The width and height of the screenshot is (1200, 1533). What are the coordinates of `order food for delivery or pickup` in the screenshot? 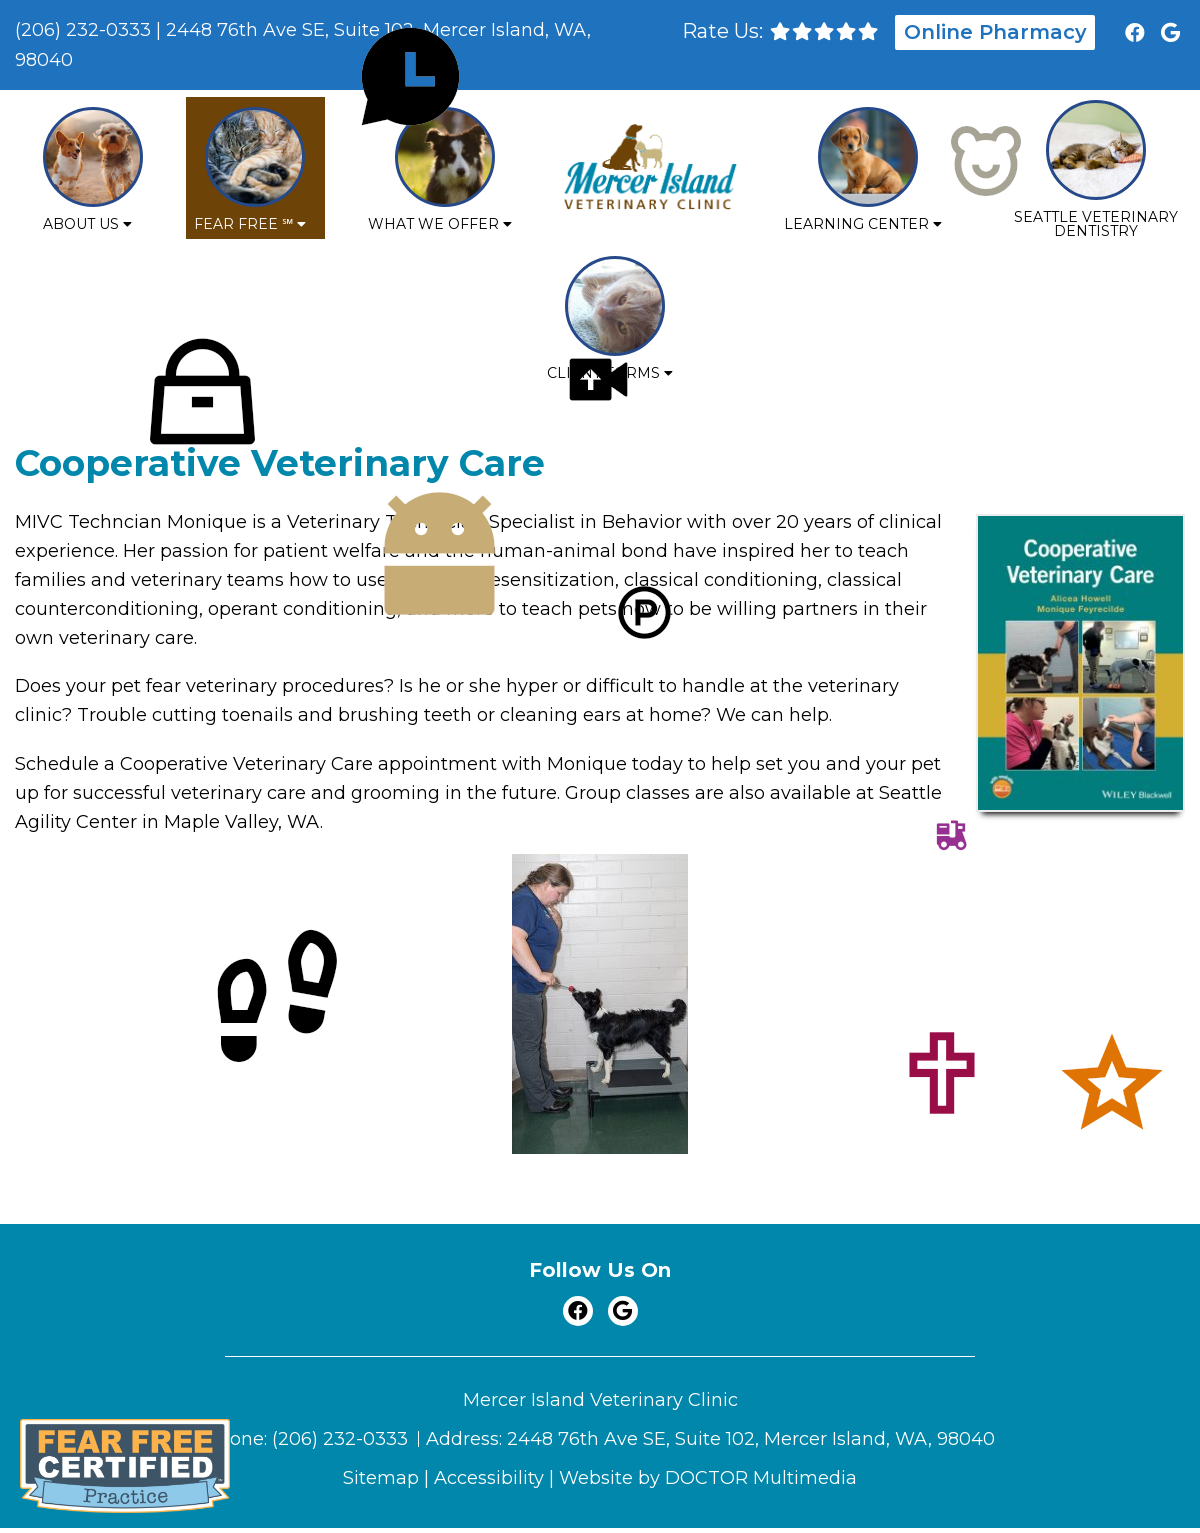 It's located at (951, 836).